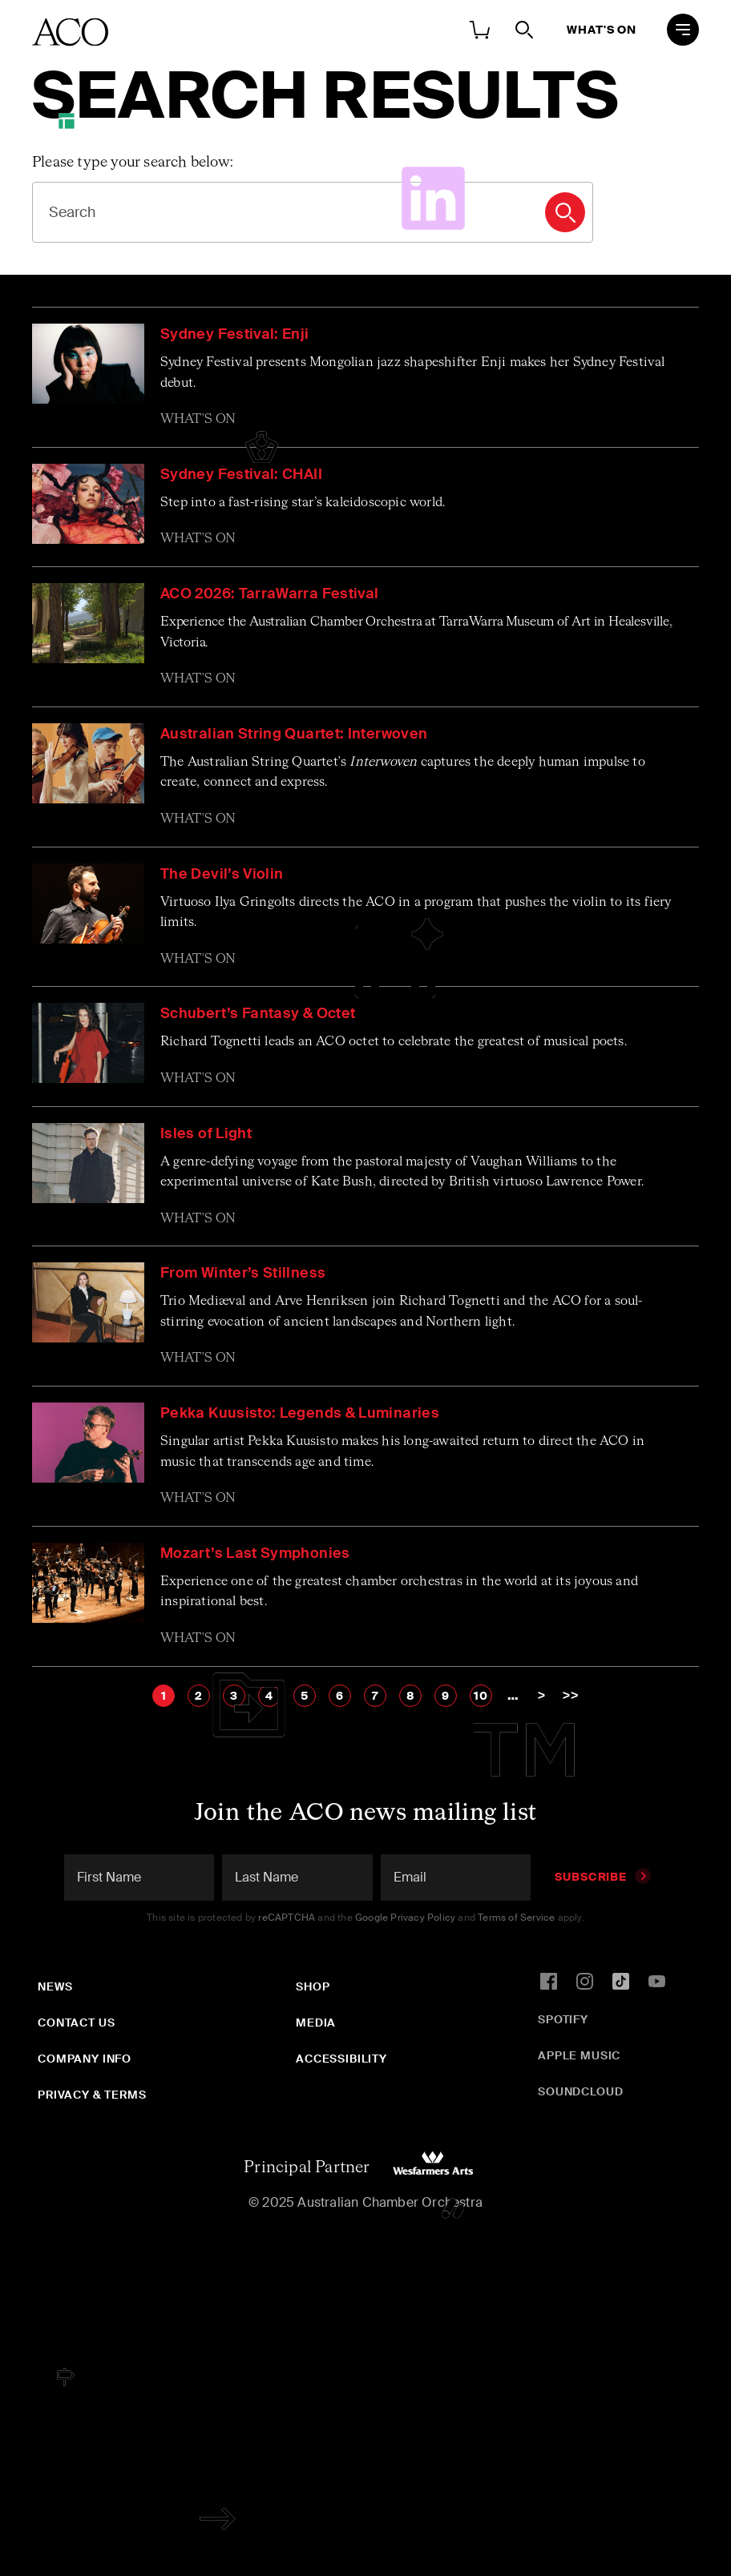  Describe the element at coordinates (65, 2377) in the screenshot. I see `get directions or navigate to a destination` at that location.